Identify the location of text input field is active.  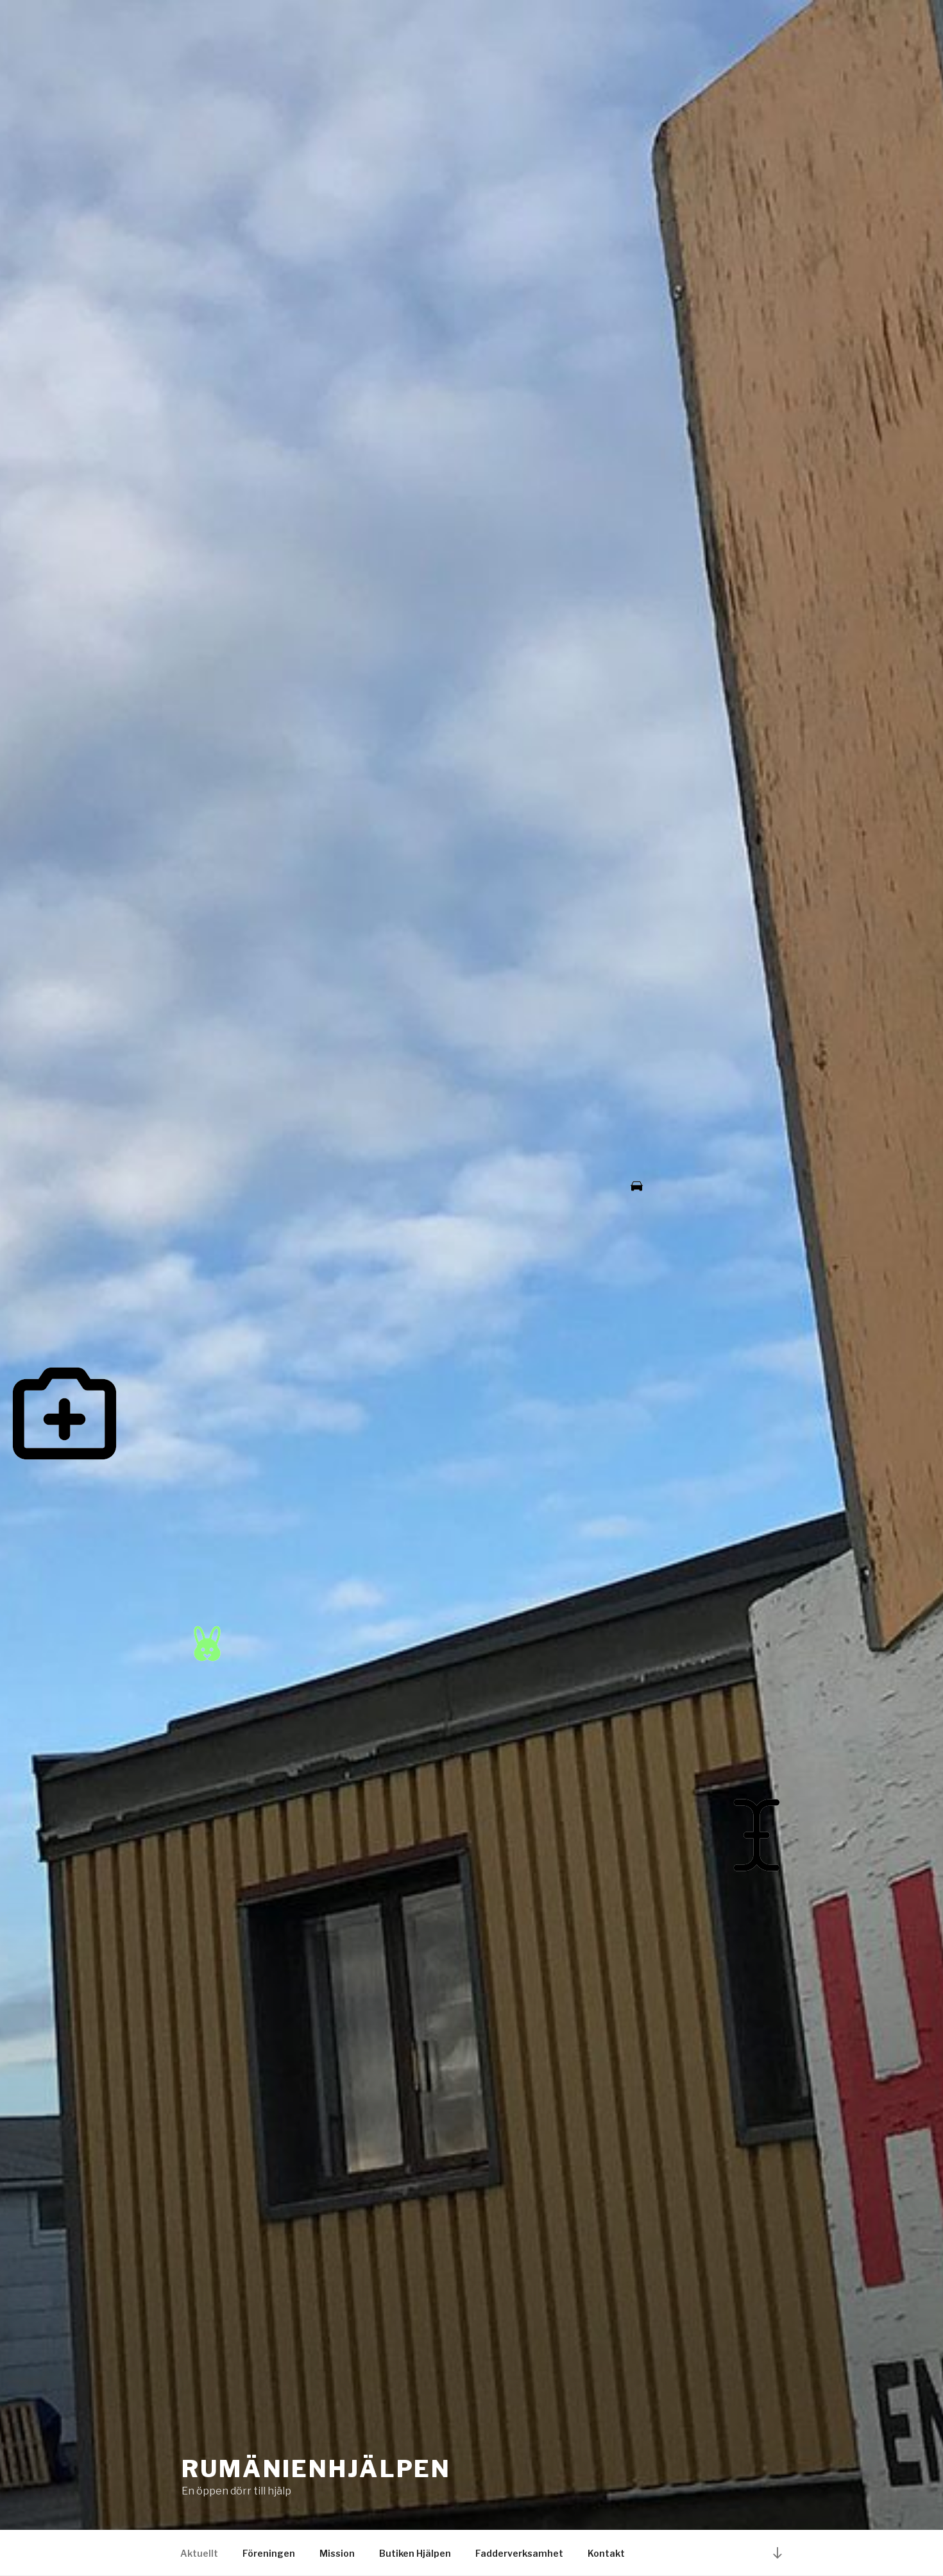
(756, 1835).